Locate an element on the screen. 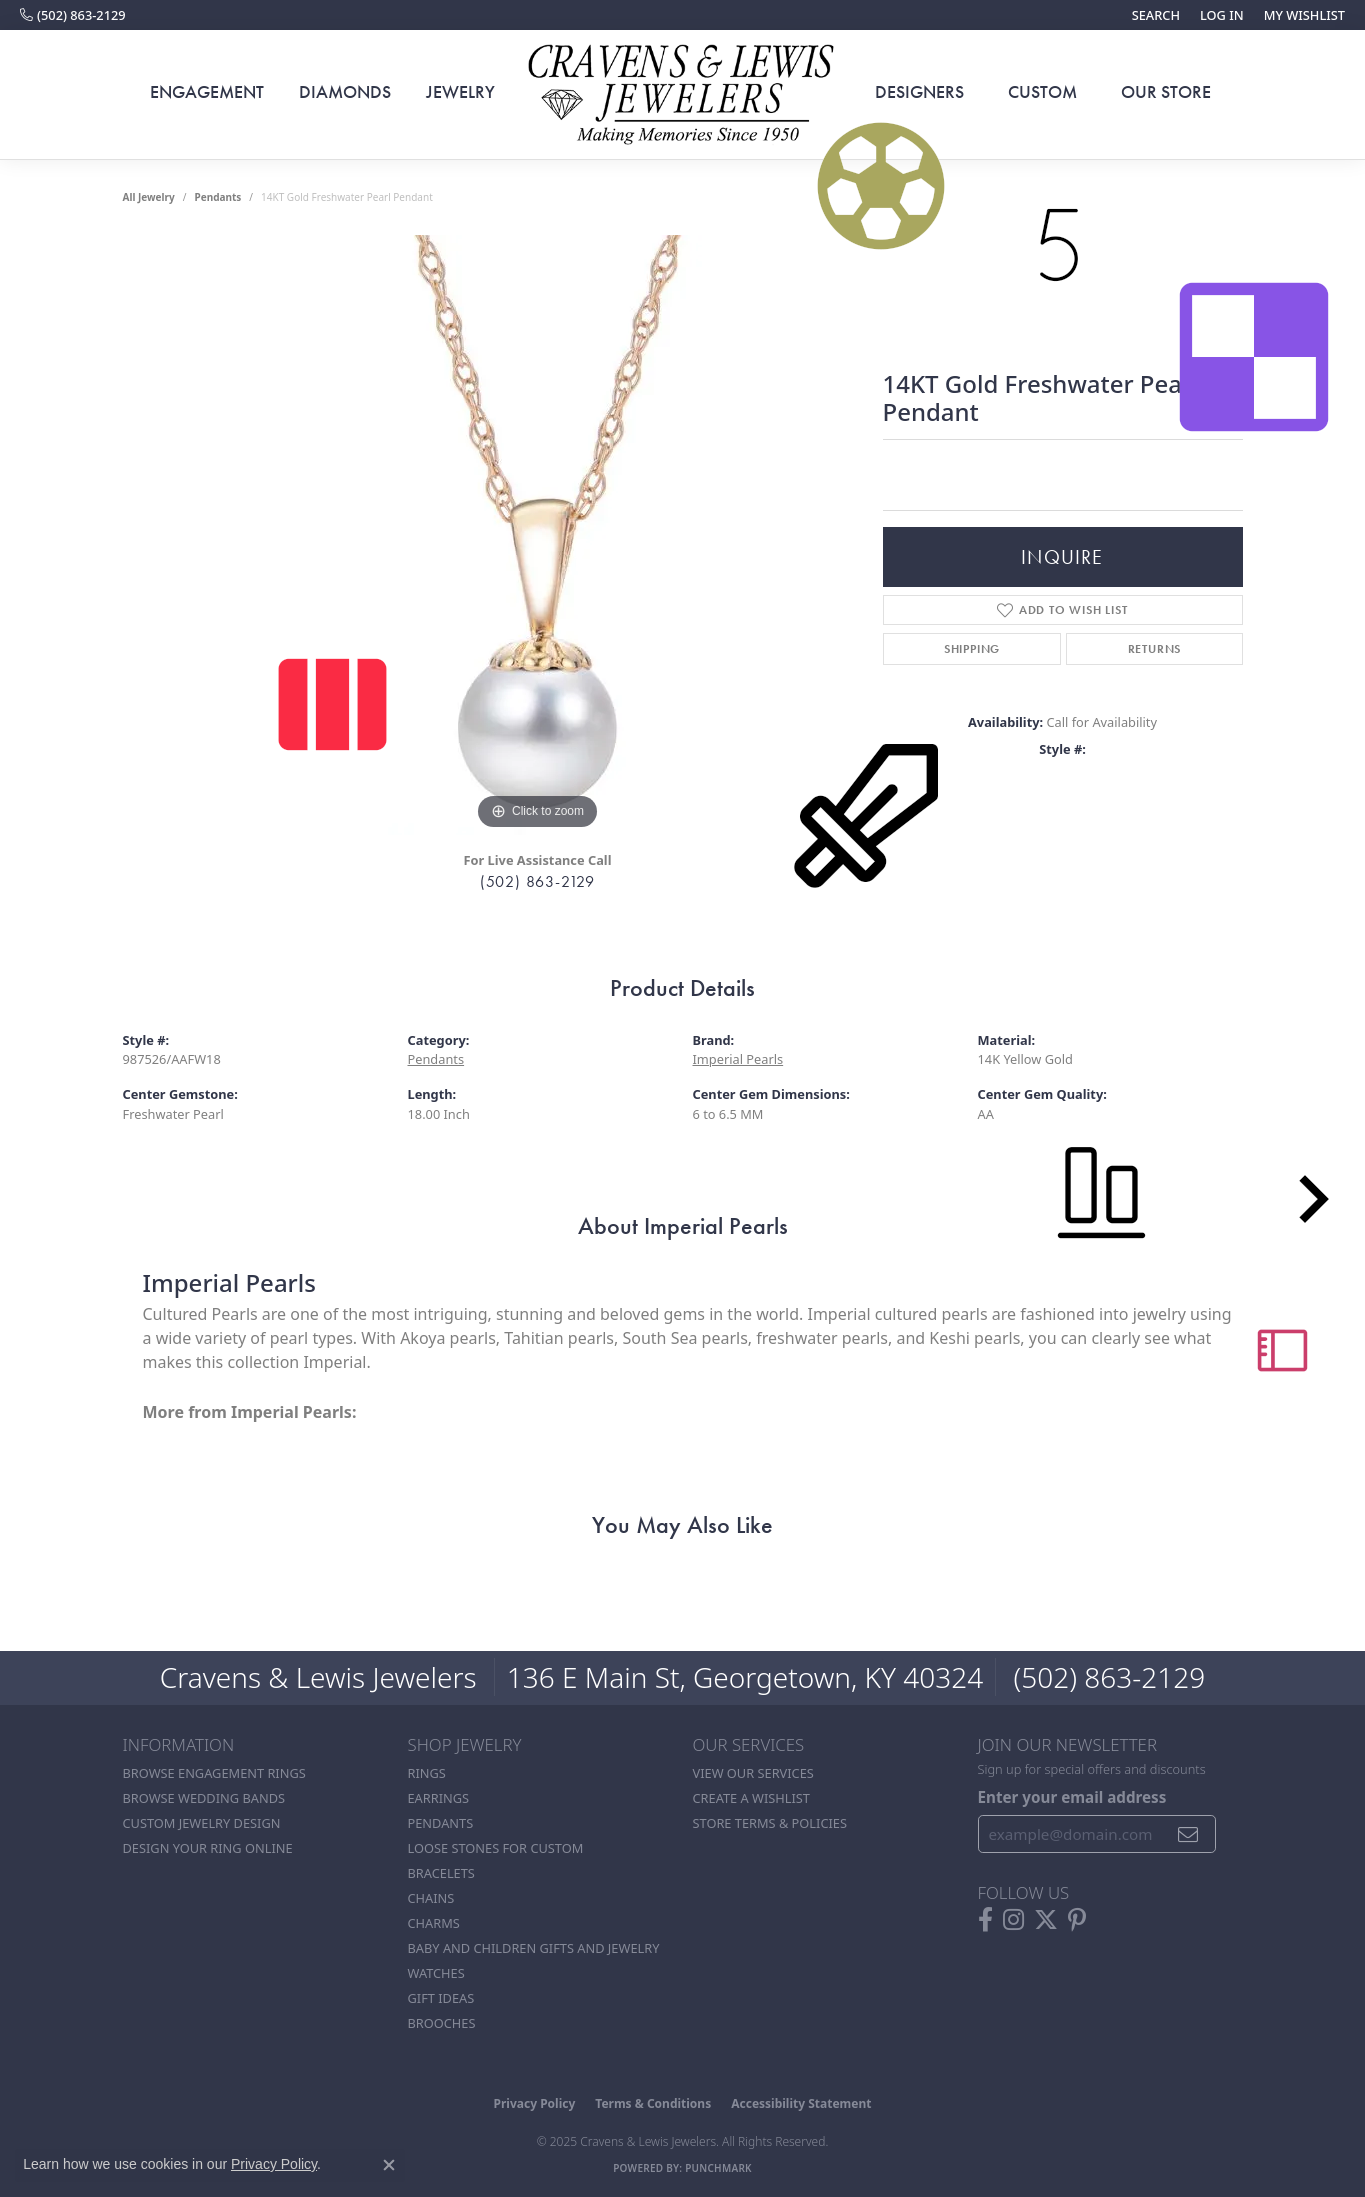 The height and width of the screenshot is (2197, 1365). switch to column view layout is located at coordinates (332, 704).